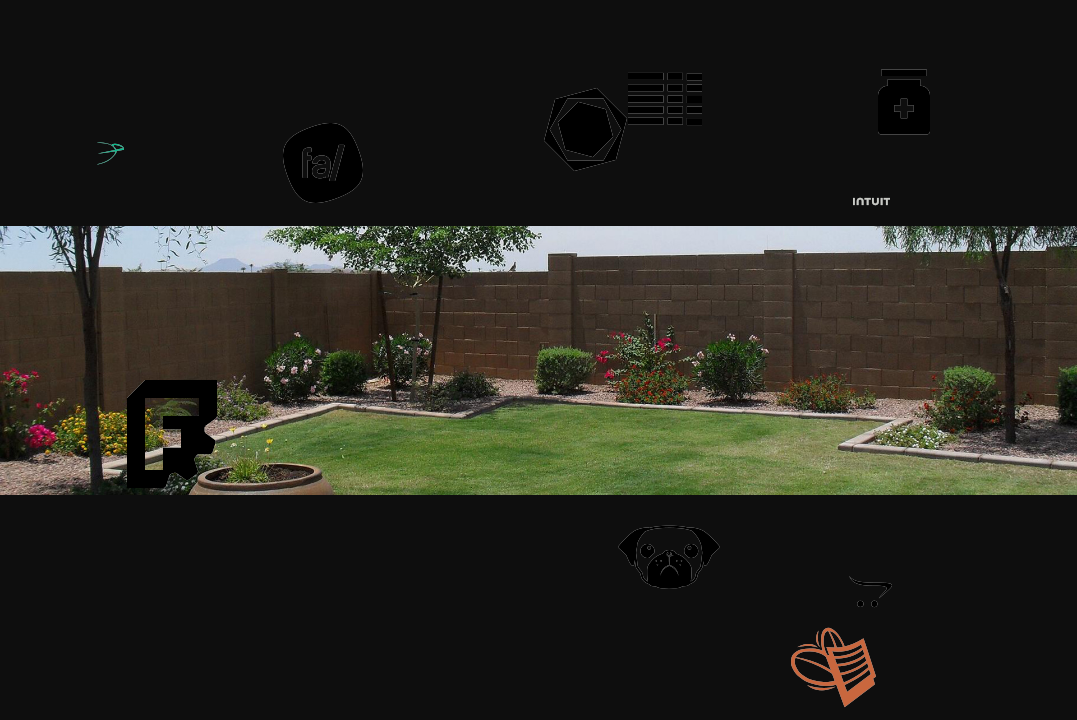  What do you see at coordinates (871, 201) in the screenshot?
I see `intuit company logo` at bounding box center [871, 201].